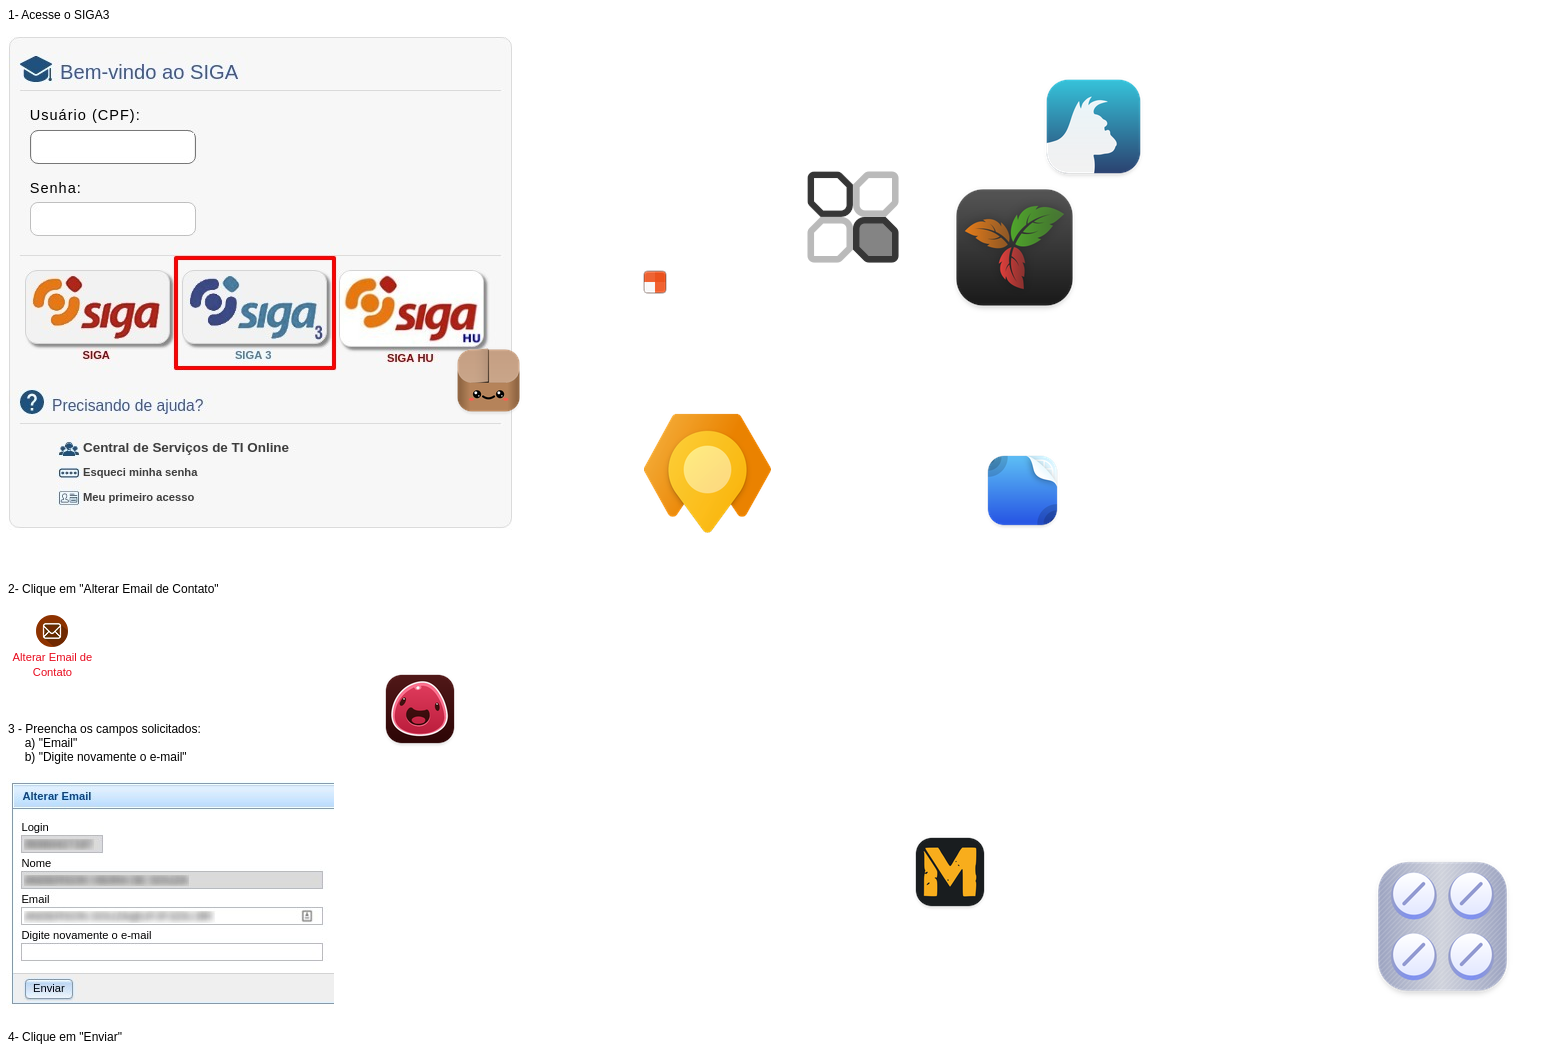 The height and width of the screenshot is (1052, 1568). What do you see at coordinates (707, 469) in the screenshot?
I see `open field service management app` at bounding box center [707, 469].